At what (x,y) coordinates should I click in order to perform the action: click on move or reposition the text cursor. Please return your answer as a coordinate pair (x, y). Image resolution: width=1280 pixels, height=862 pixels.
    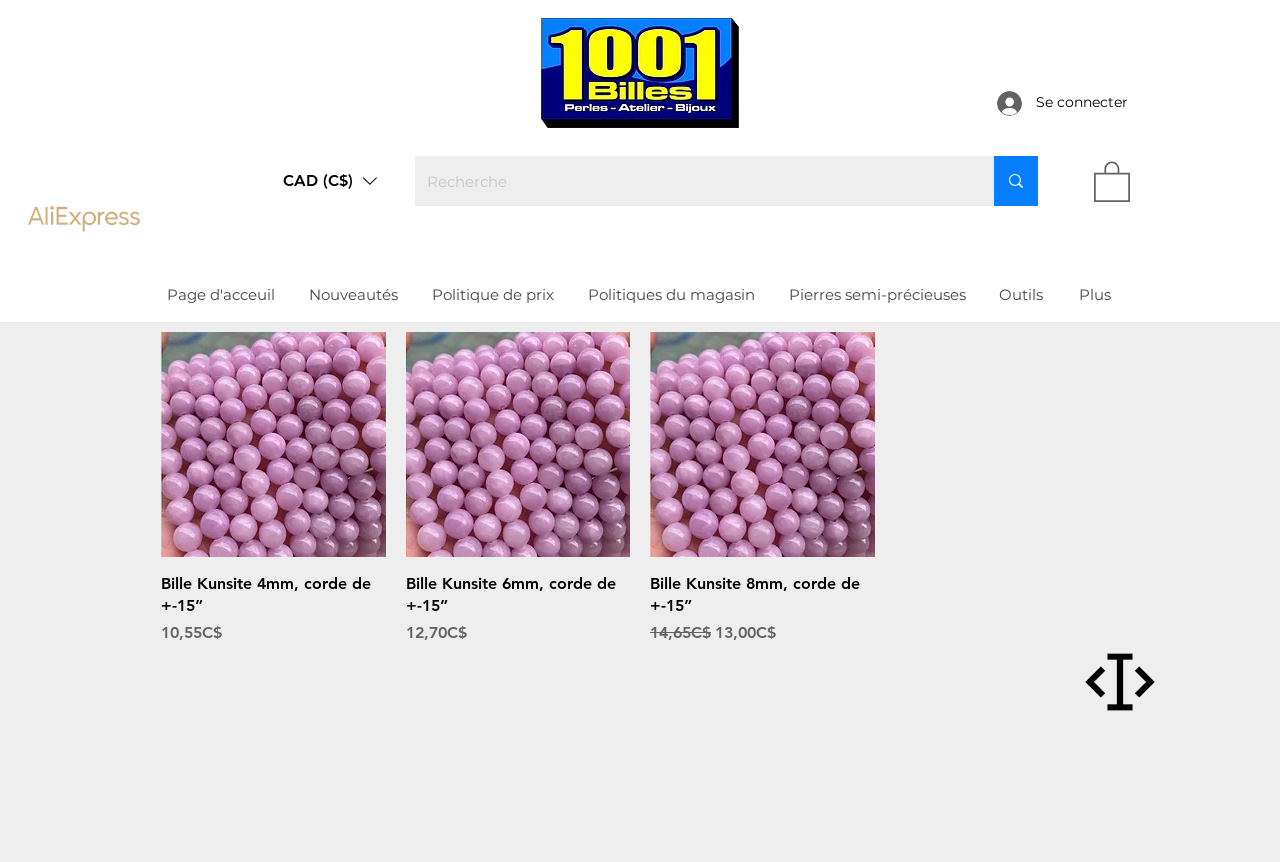
    Looking at the image, I should click on (1120, 682).